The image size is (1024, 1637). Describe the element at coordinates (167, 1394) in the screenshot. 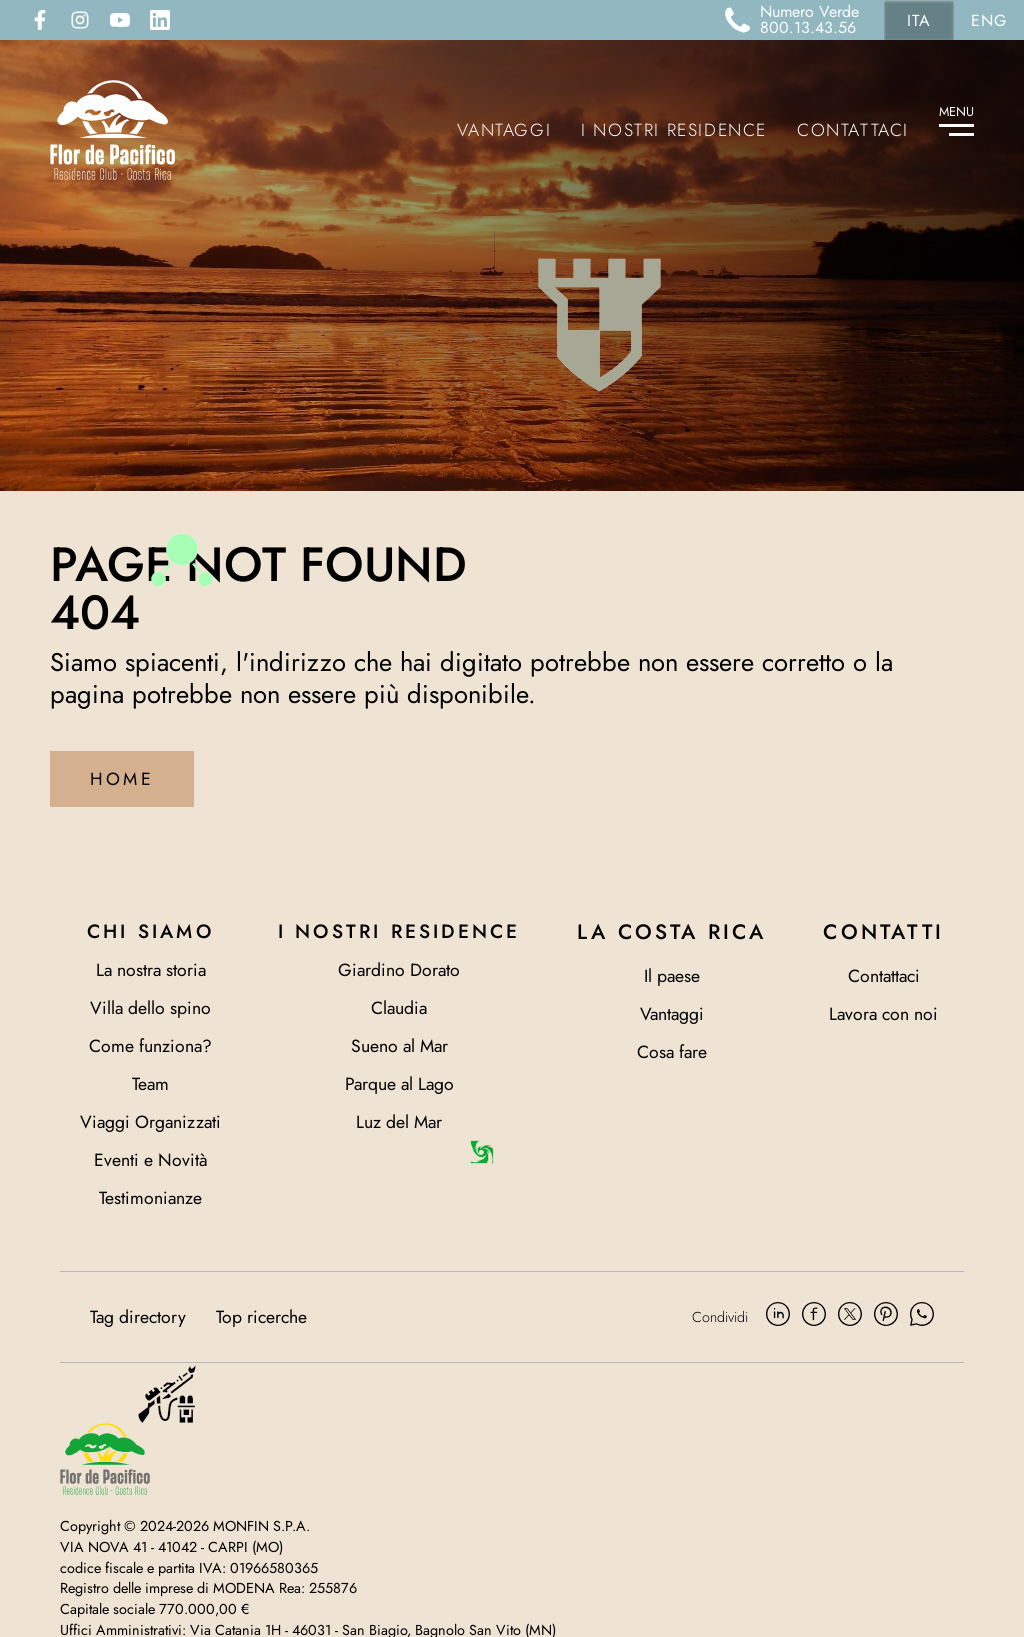

I see `select flamethrower weapon` at that location.